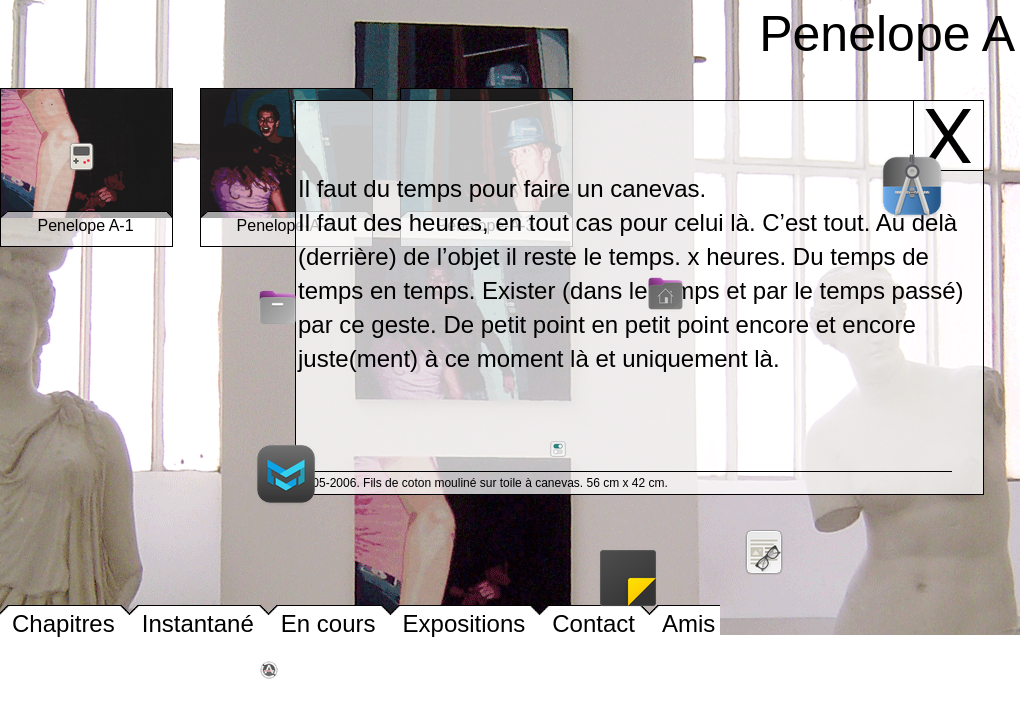  I want to click on open the documents app, so click(764, 552).